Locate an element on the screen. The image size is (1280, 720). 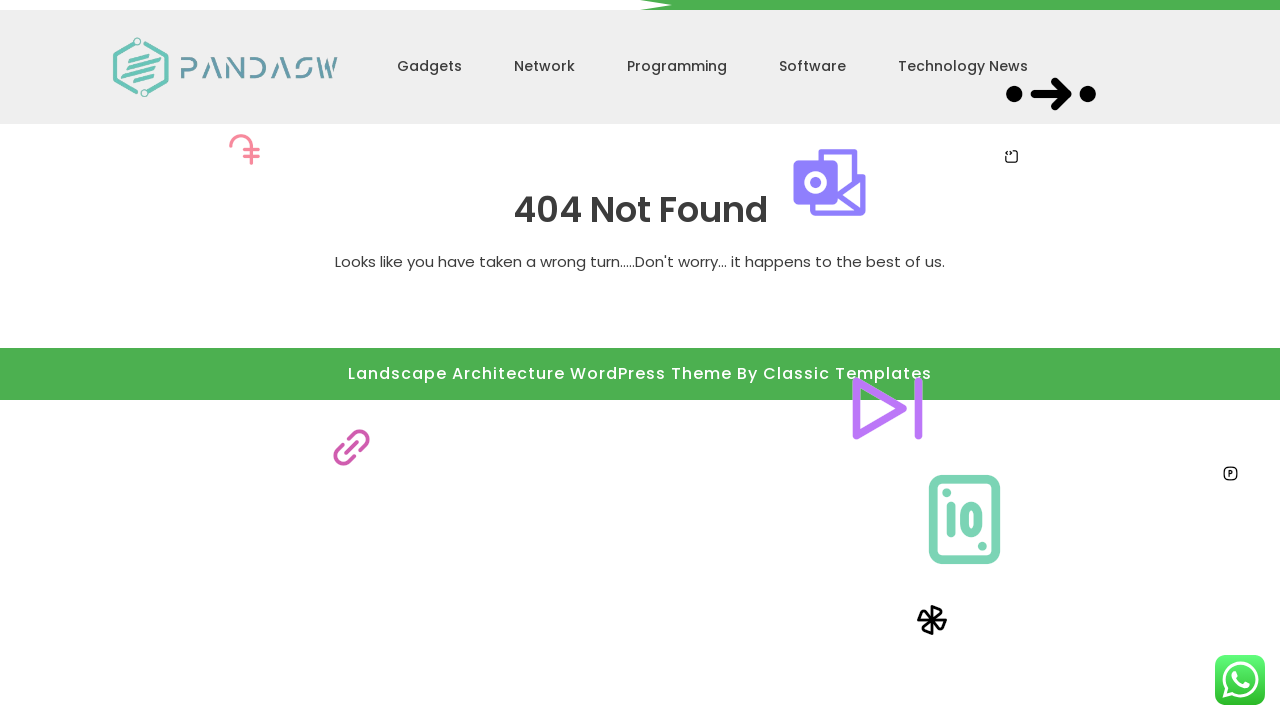
represents Armenian dram currency is located at coordinates (244, 149).